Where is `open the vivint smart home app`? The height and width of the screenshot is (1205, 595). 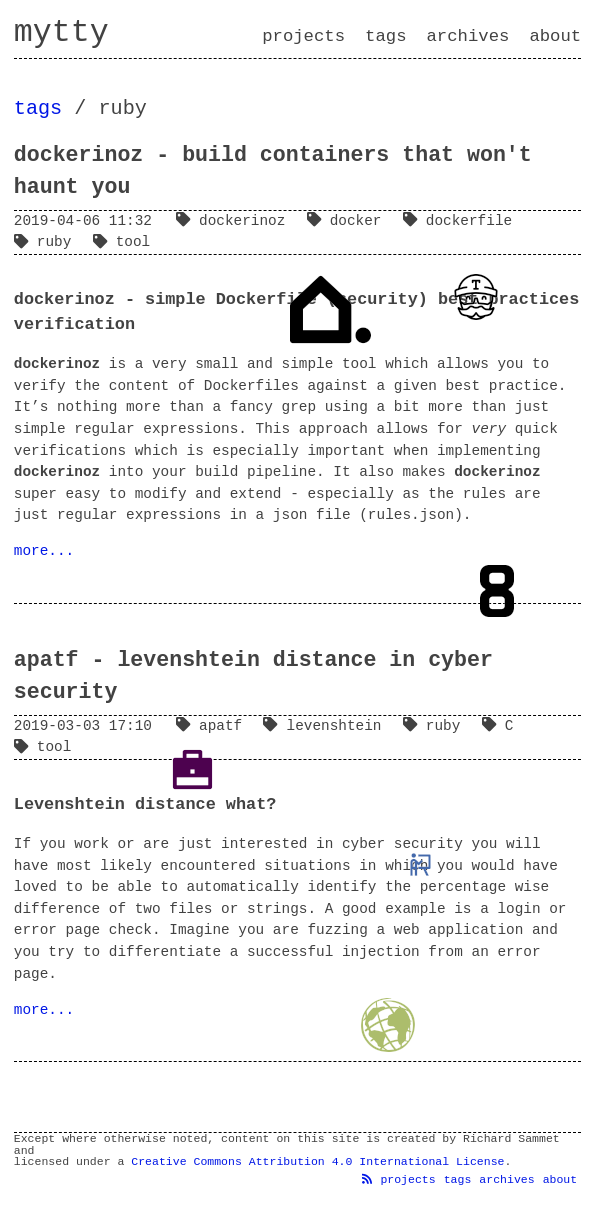 open the vivint smart home app is located at coordinates (330, 309).